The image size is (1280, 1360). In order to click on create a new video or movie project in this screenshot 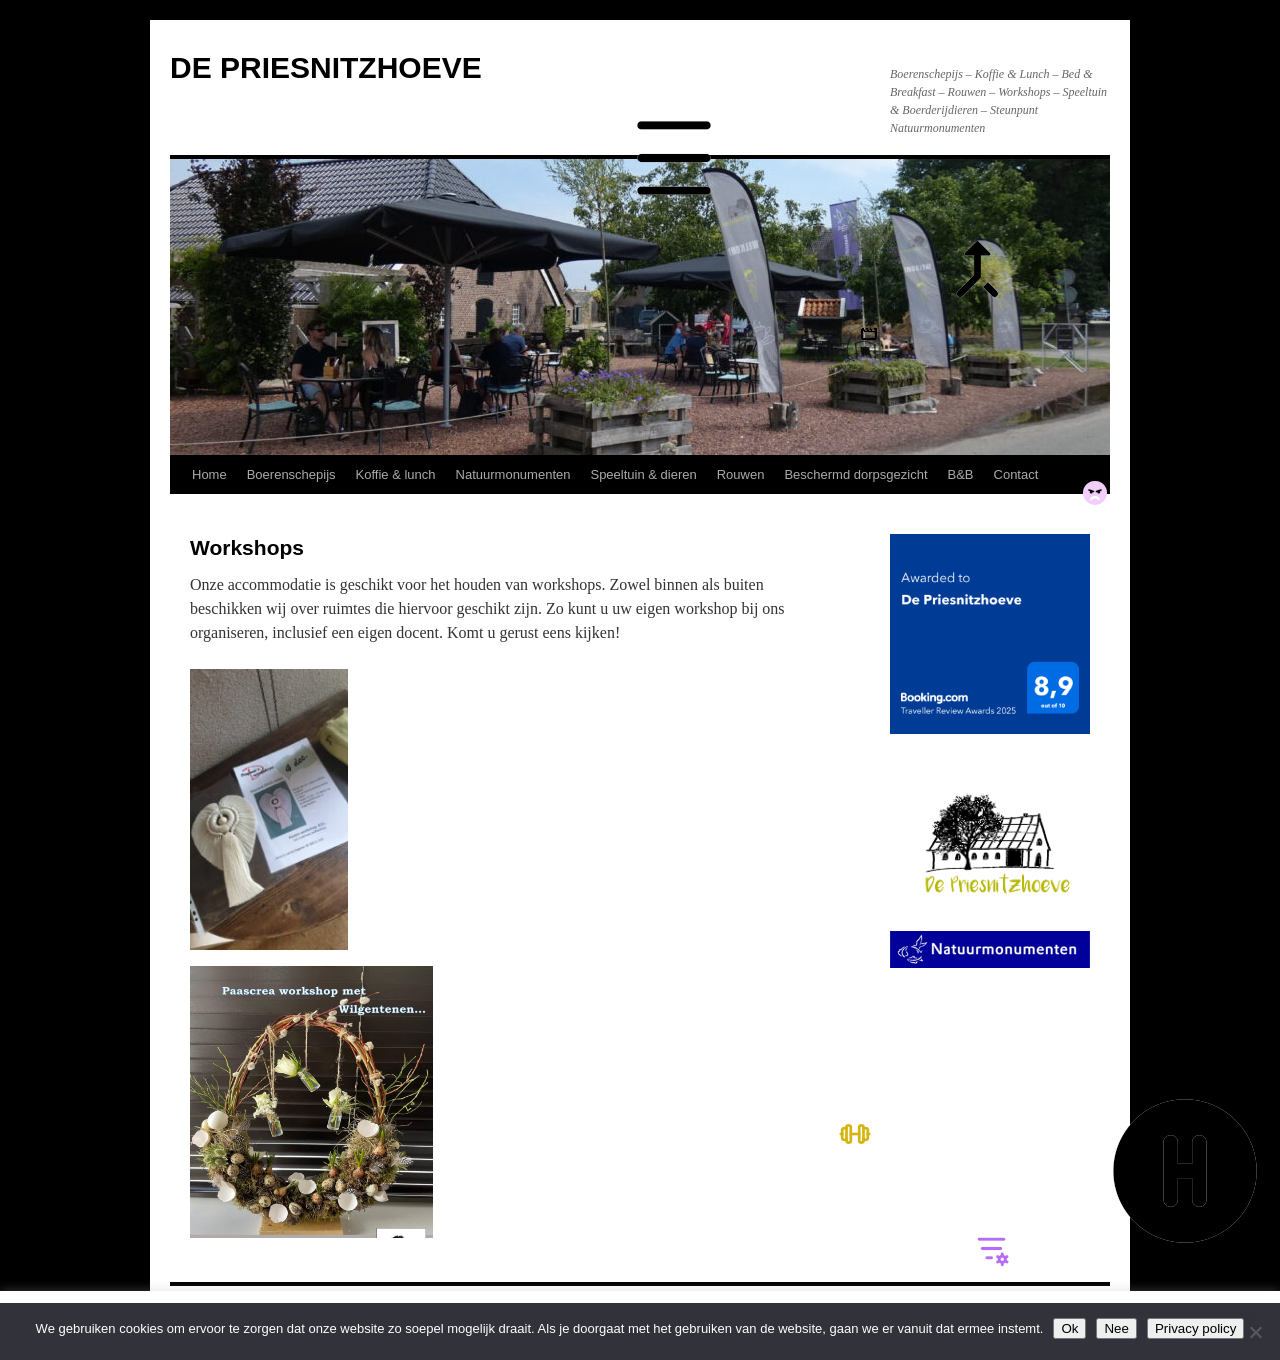, I will do `click(869, 334)`.